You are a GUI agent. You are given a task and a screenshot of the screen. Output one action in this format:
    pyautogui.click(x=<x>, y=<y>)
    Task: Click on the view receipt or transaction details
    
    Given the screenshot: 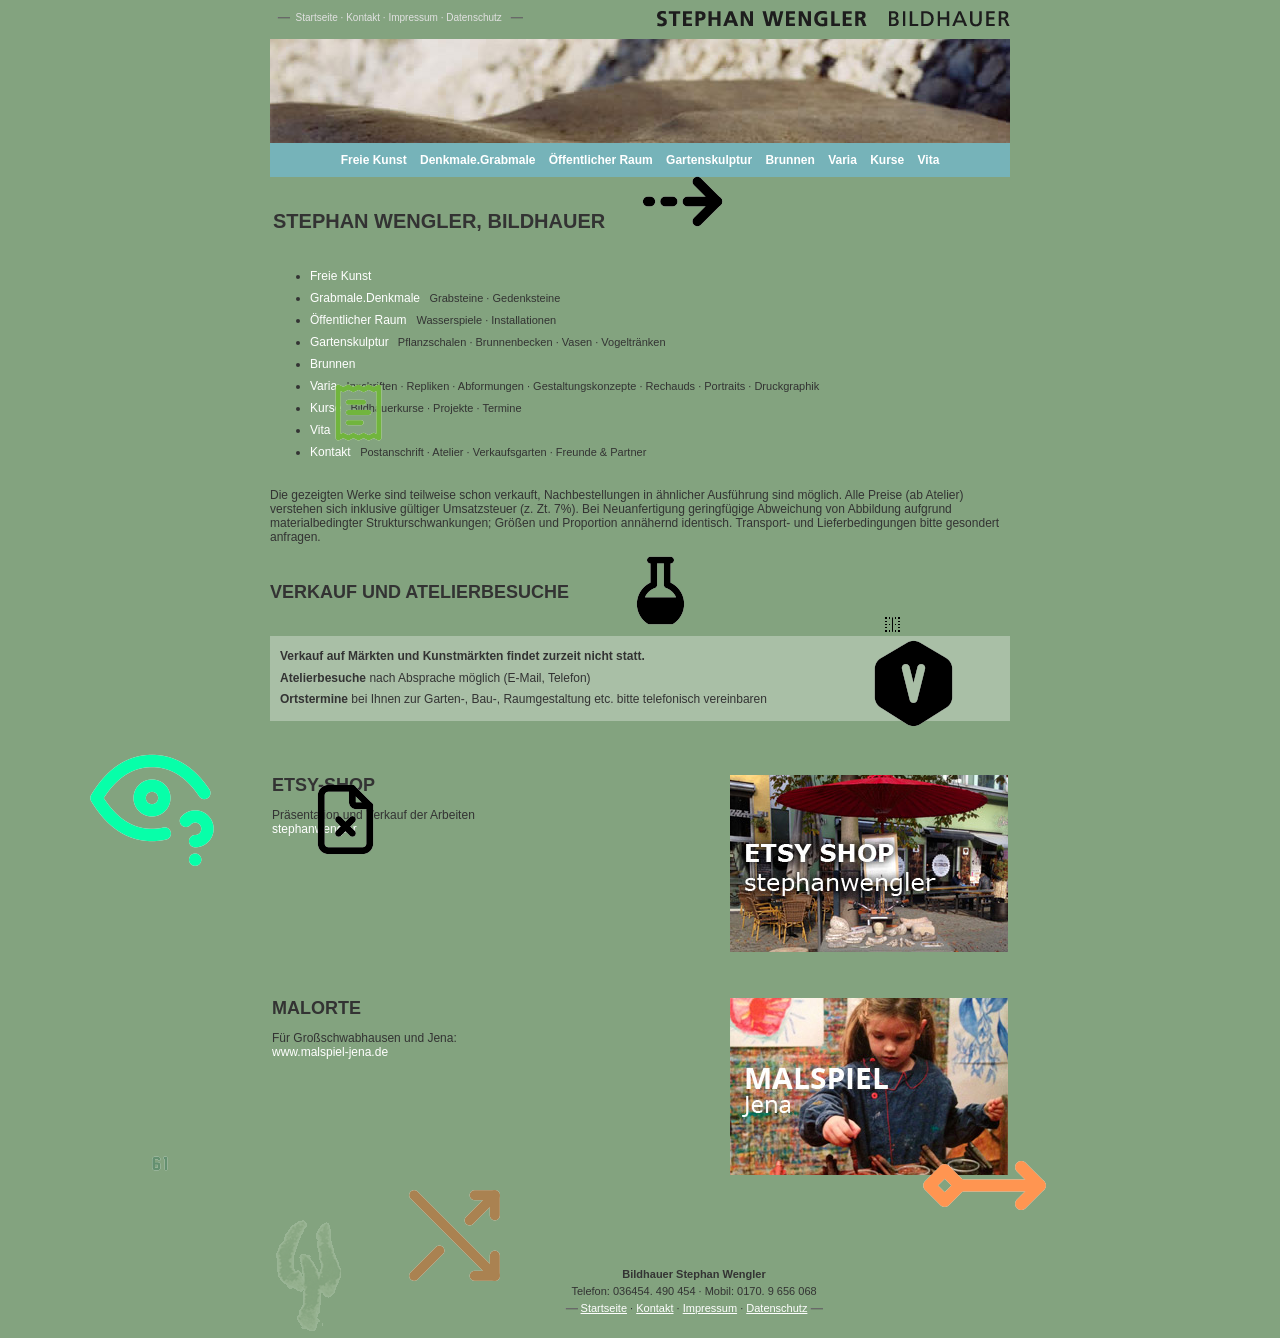 What is the action you would take?
    pyautogui.click(x=358, y=412)
    